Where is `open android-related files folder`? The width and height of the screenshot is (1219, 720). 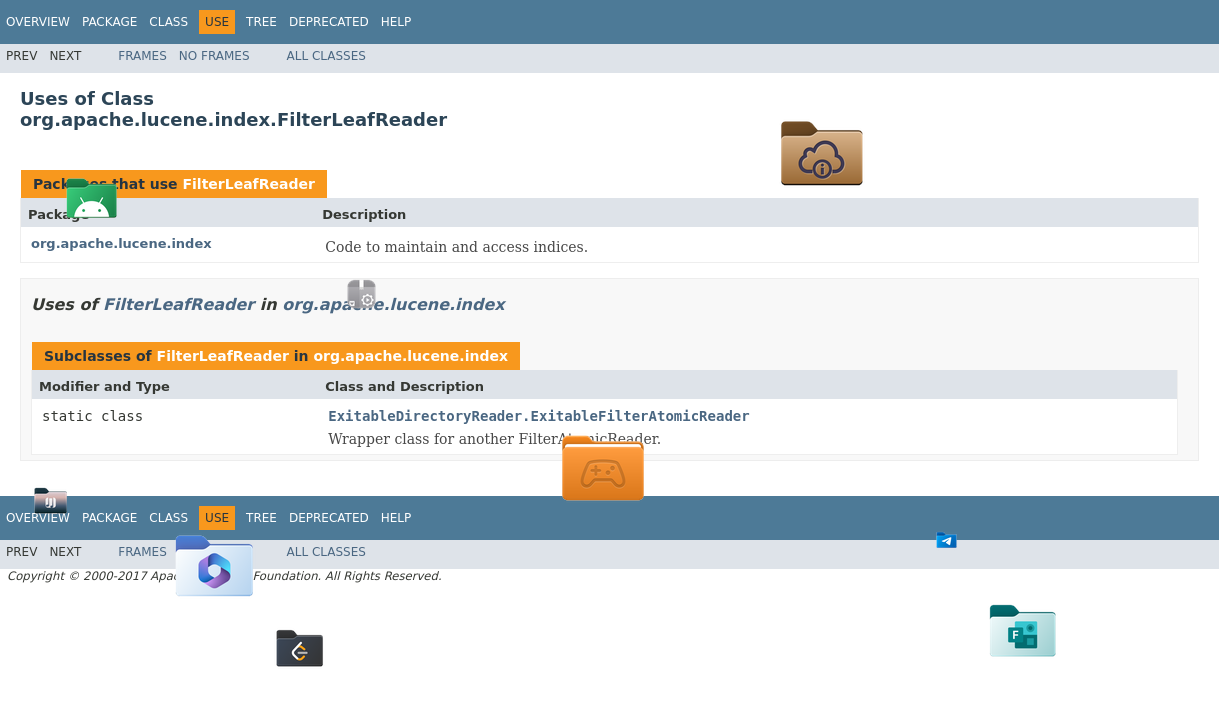 open android-related files folder is located at coordinates (91, 199).